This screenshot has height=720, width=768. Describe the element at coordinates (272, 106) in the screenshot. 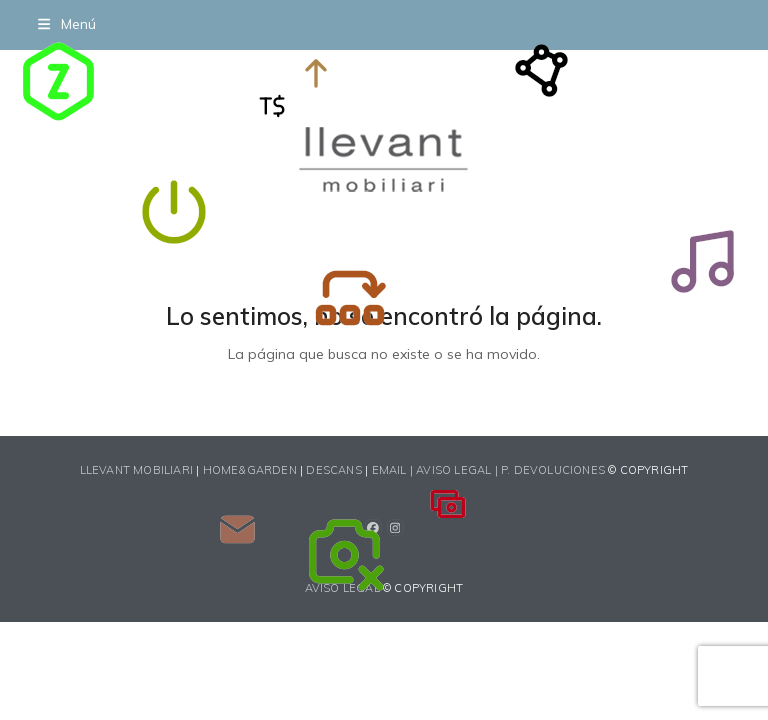

I see `represents Tongan paʻanga currency (T$)` at that location.